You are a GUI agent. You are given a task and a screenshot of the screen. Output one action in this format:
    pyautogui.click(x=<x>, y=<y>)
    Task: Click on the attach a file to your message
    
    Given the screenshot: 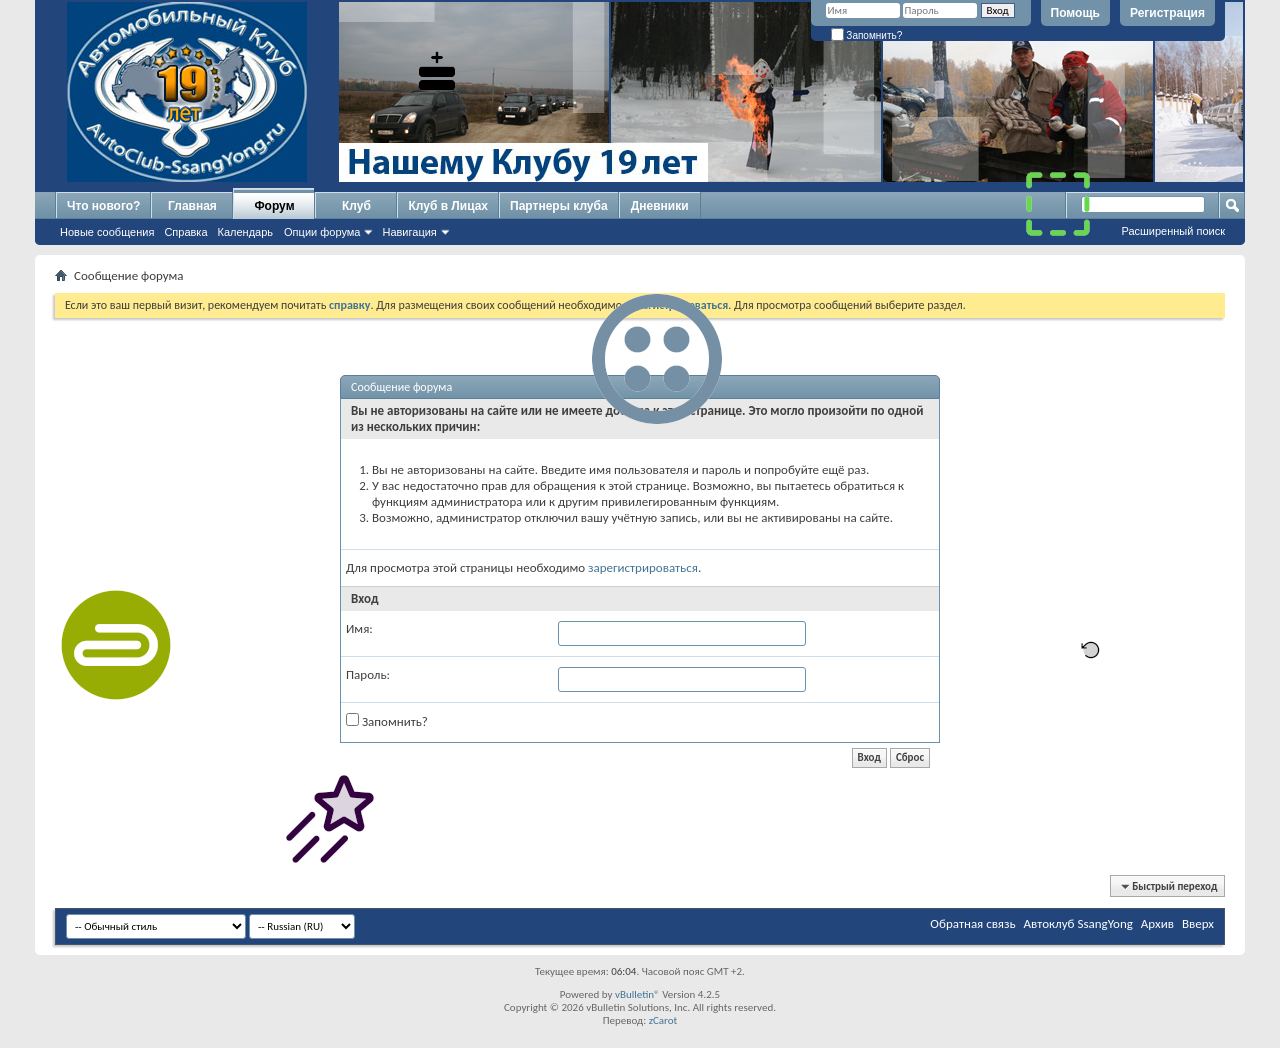 What is the action you would take?
    pyautogui.click(x=116, y=645)
    